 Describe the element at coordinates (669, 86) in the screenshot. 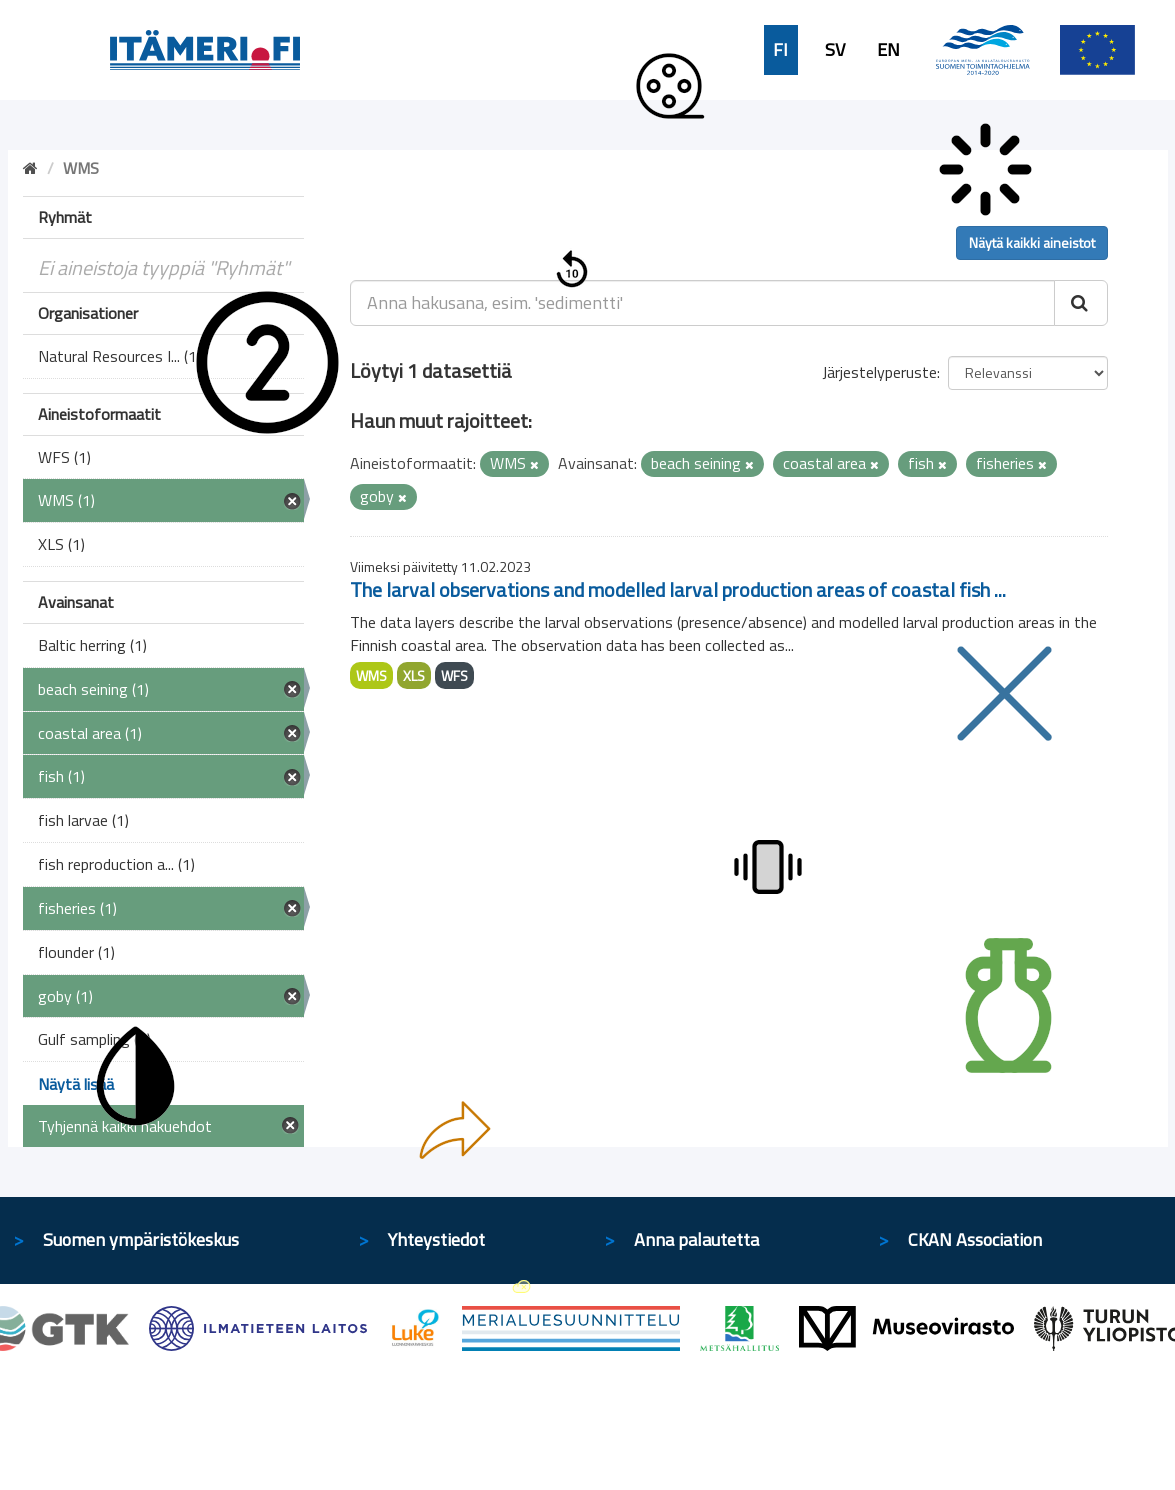

I see `access video or movie library` at that location.